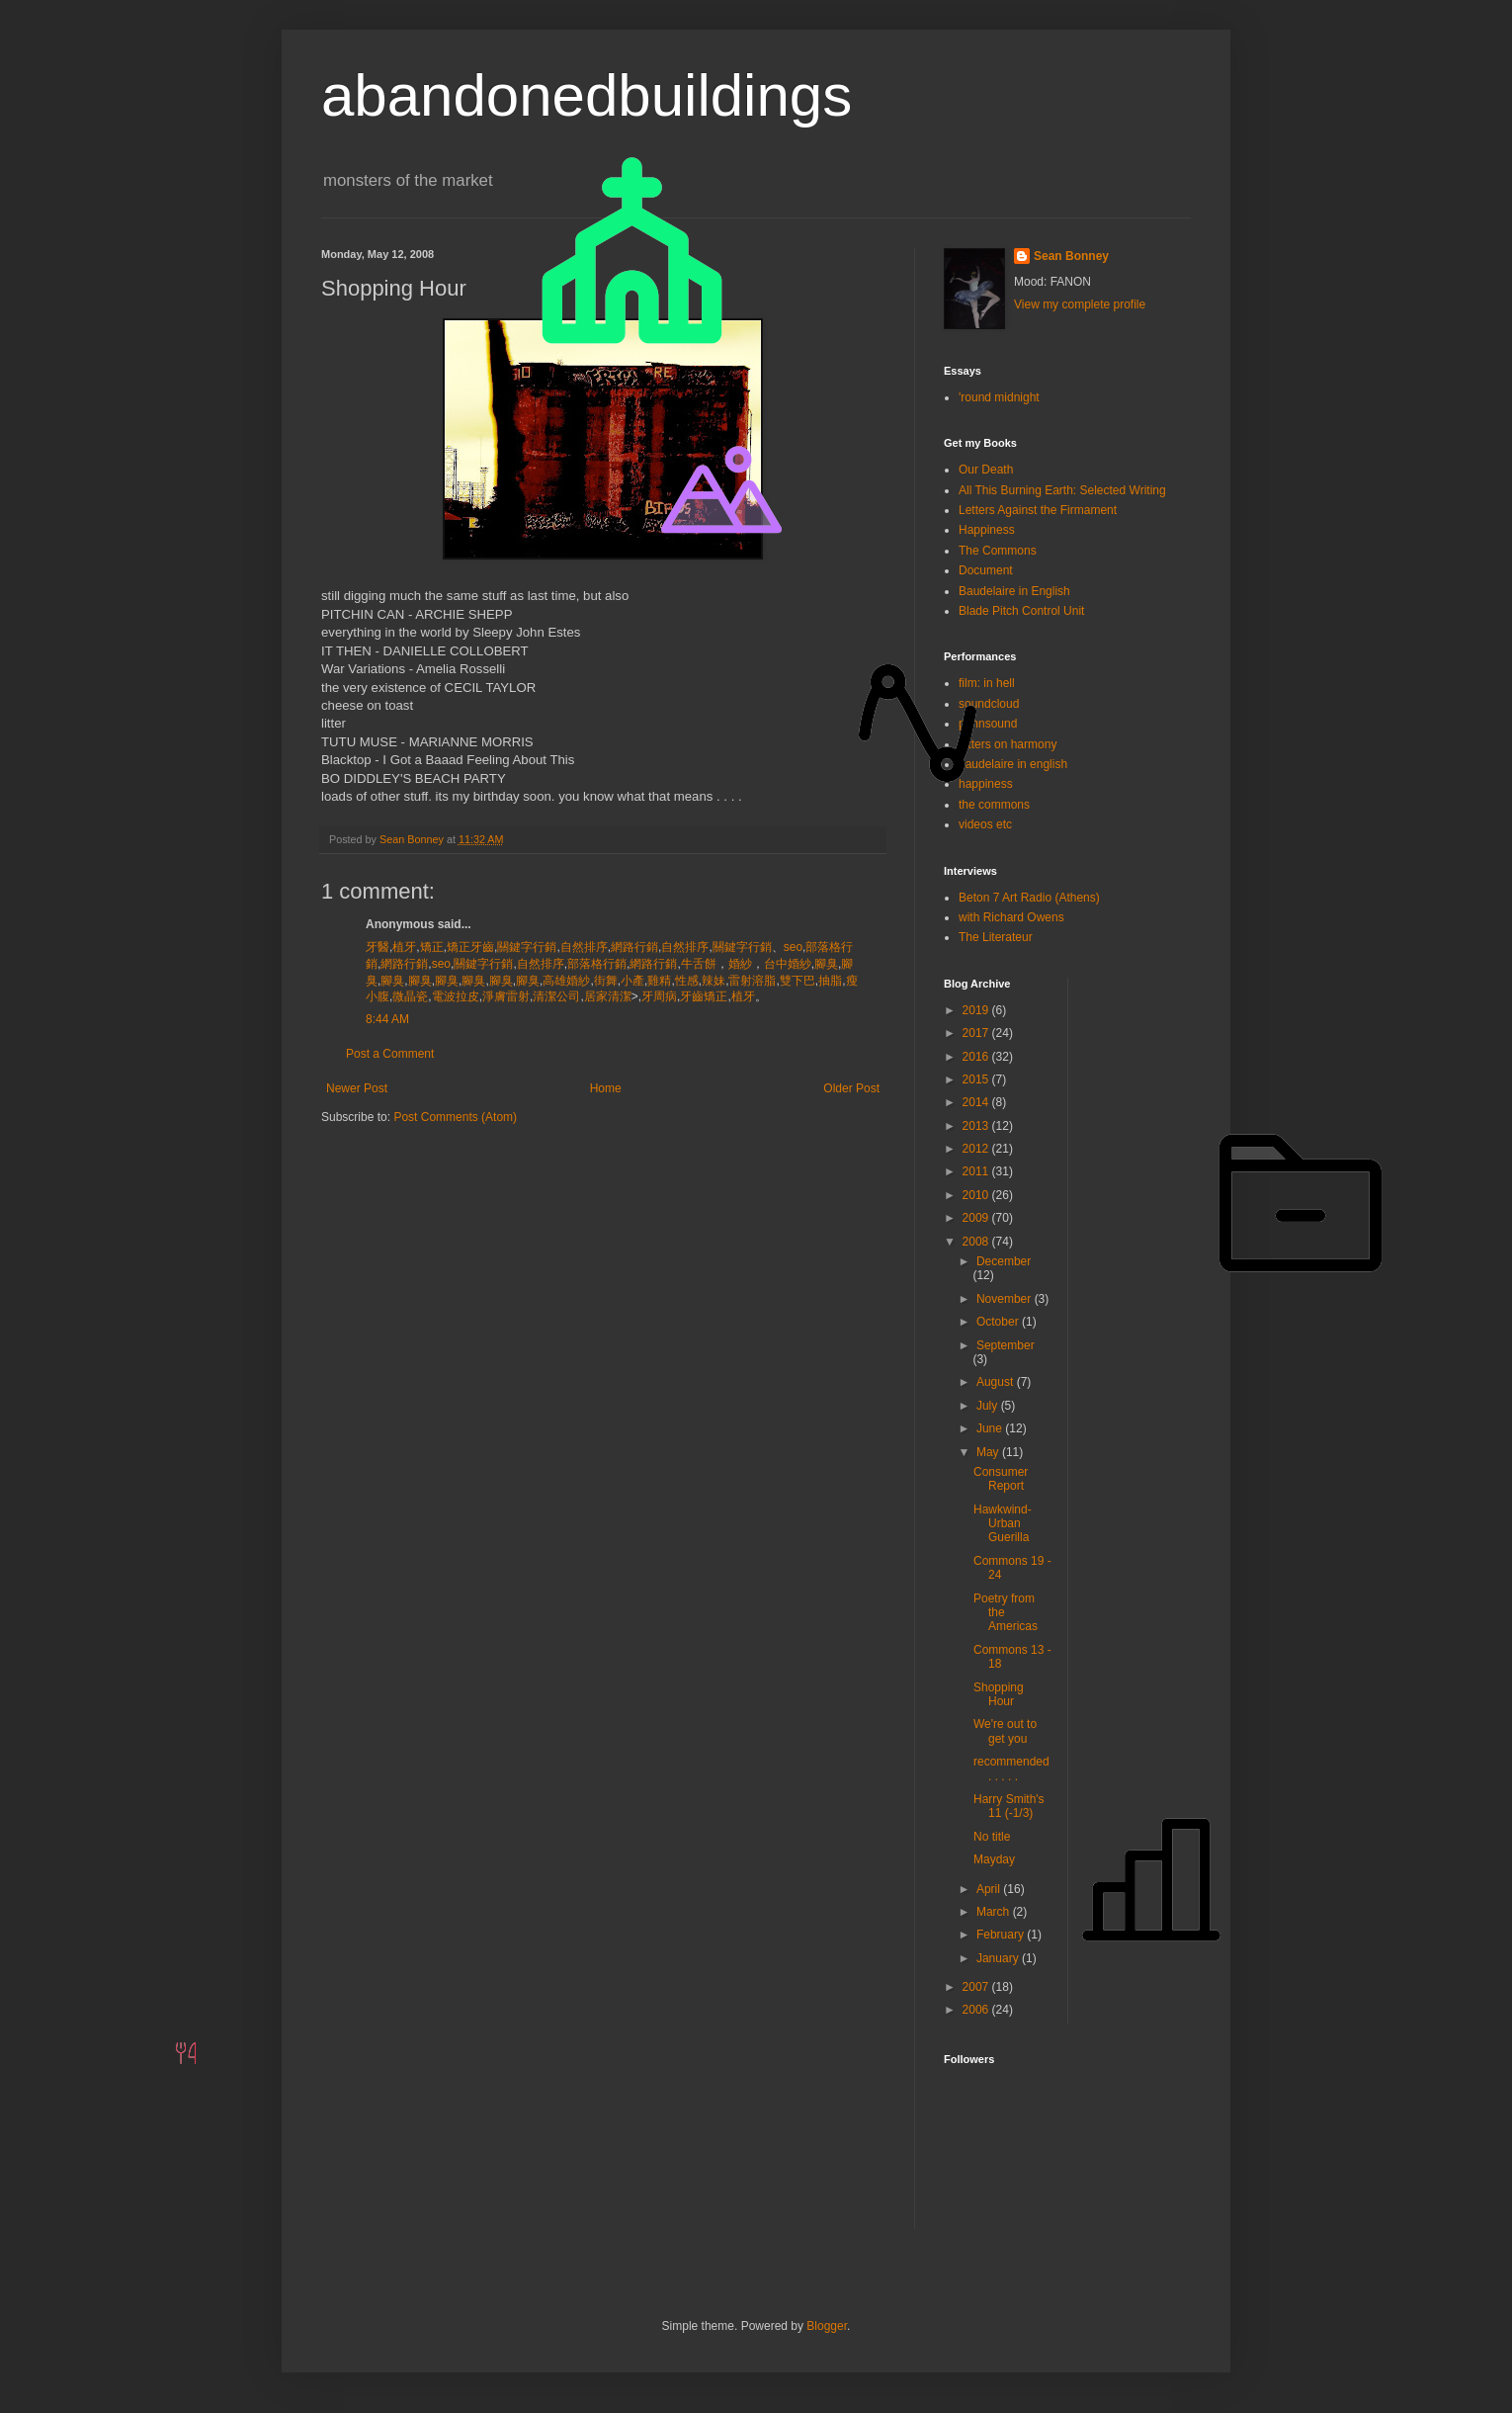 The image size is (1512, 2413). I want to click on toggle between maximum and minimum values, so click(917, 723).